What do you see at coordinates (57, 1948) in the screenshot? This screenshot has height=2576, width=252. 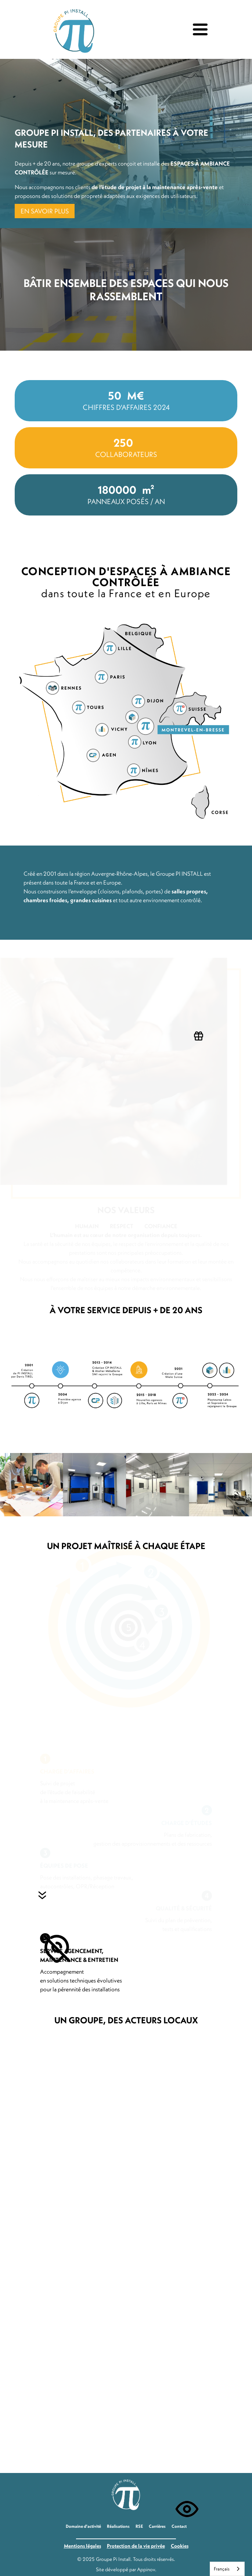 I see `disable location tracking` at bounding box center [57, 1948].